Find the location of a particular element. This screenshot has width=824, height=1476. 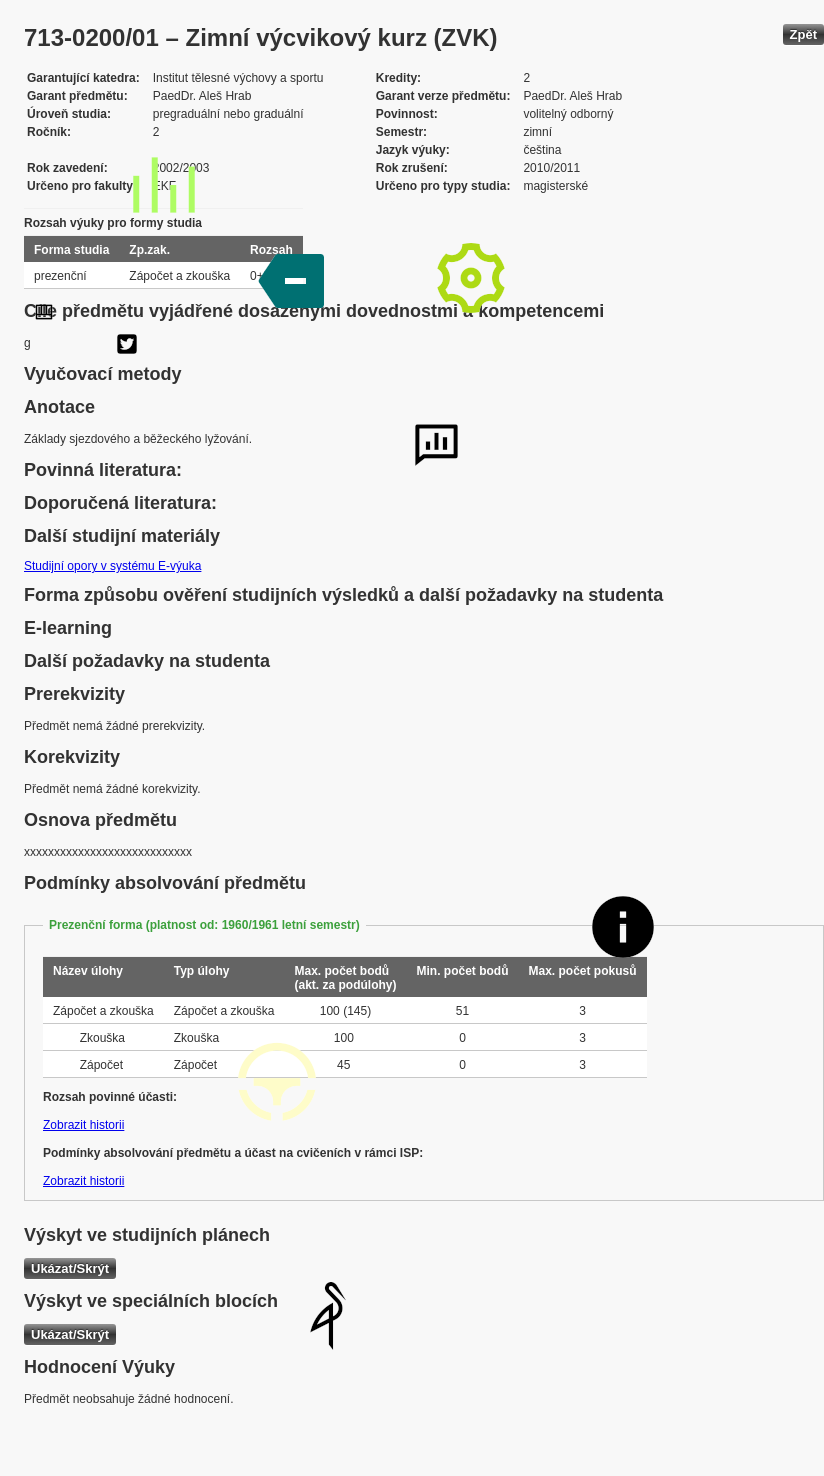

create a poll in chat is located at coordinates (436, 443).